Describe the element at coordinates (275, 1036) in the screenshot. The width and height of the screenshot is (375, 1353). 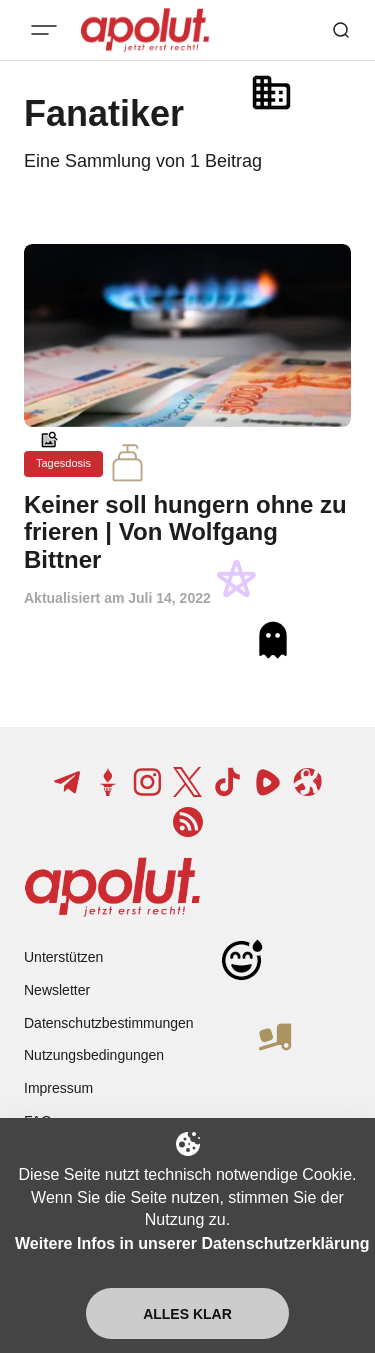
I see `indicates order is being loaded for delivery` at that location.